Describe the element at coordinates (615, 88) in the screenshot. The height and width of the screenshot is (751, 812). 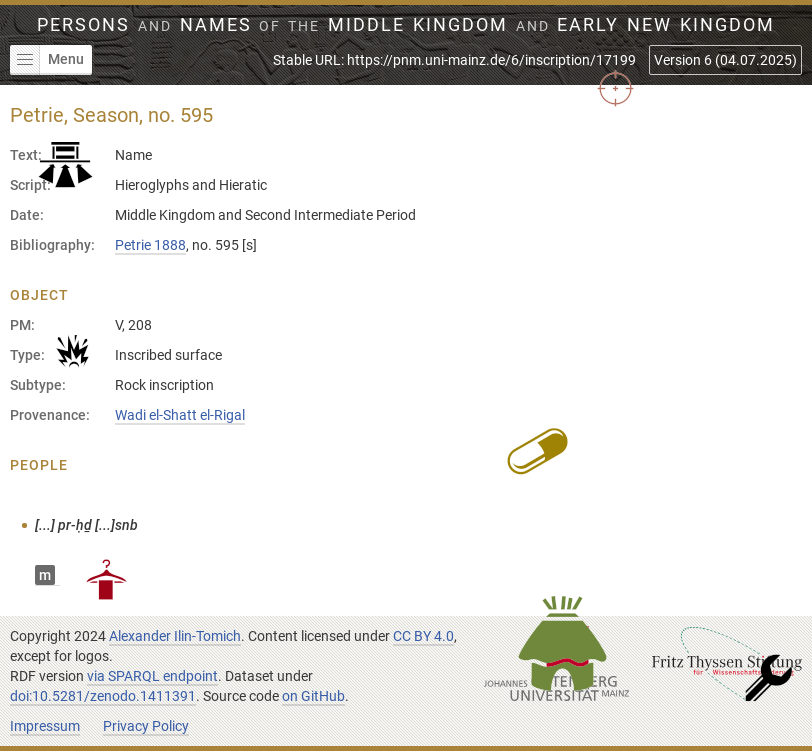
I see `aim or target an object in a game` at that location.